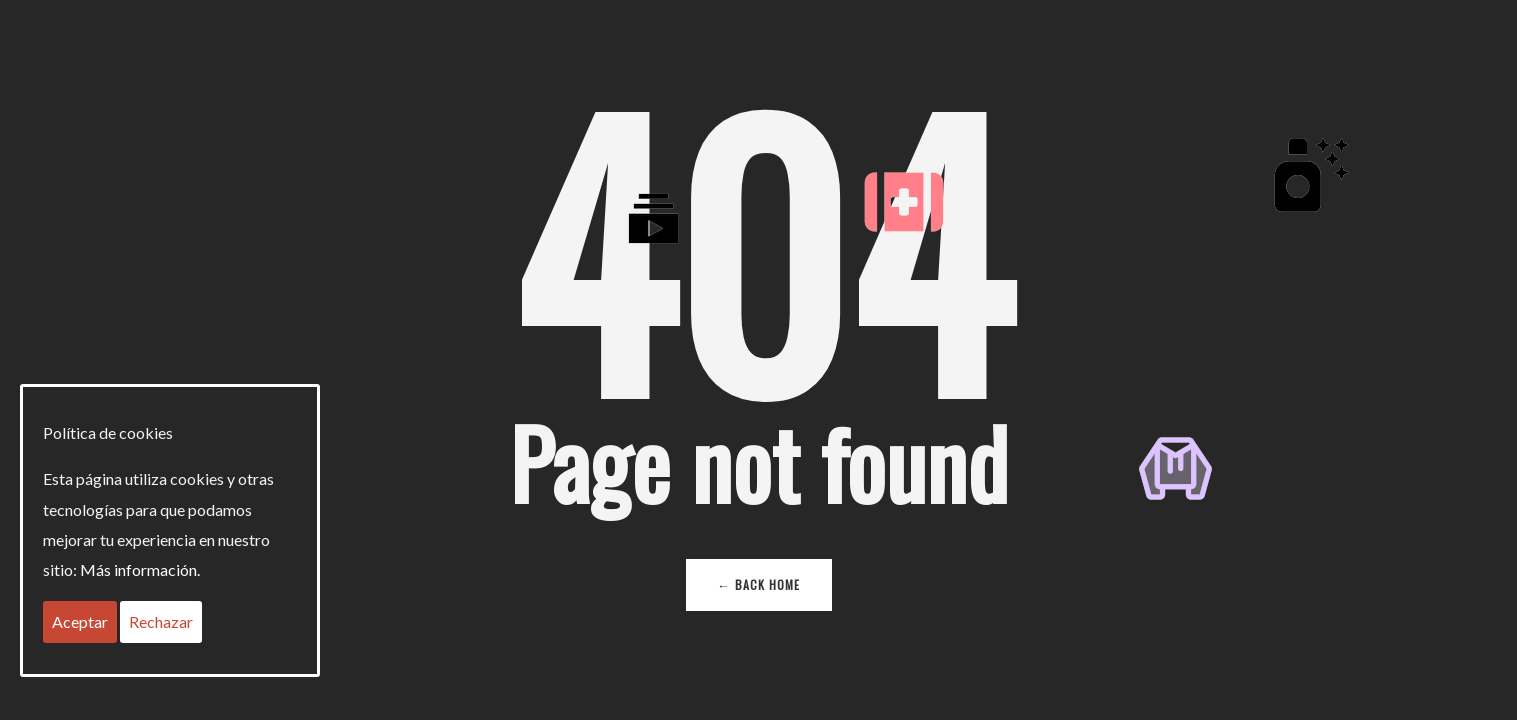 The image size is (1517, 720). What do you see at coordinates (1307, 175) in the screenshot?
I see `apply effects or filters to content` at bounding box center [1307, 175].